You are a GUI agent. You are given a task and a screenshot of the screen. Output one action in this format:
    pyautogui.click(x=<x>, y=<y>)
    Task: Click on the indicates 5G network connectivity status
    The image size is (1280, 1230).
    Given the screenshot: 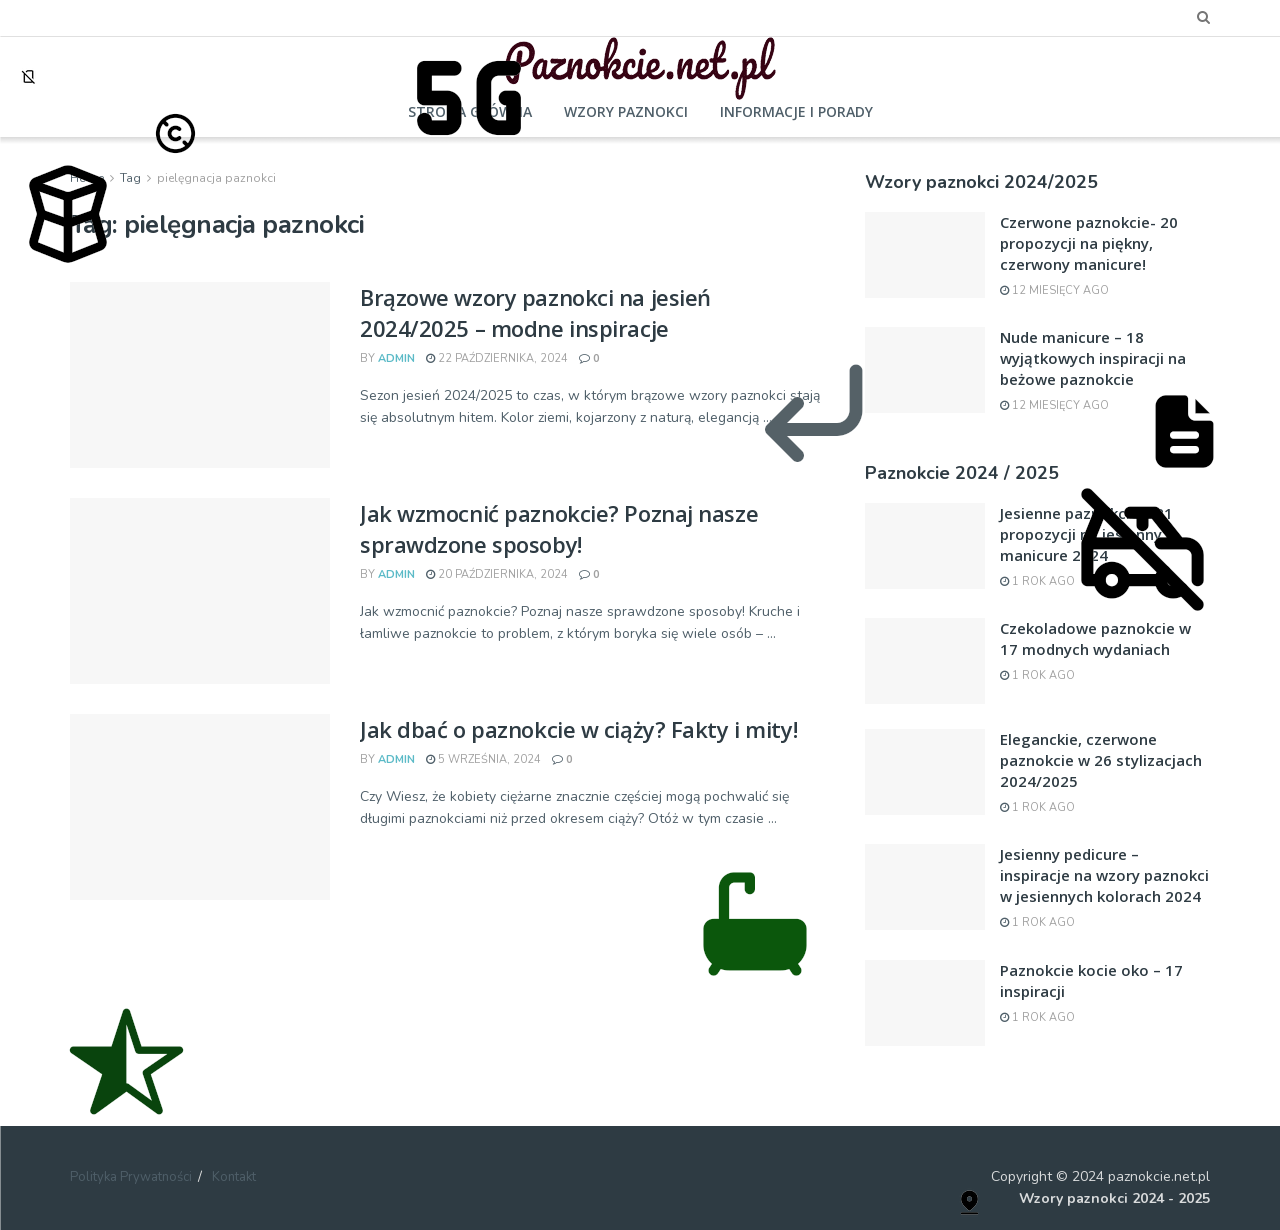 What is the action you would take?
    pyautogui.click(x=469, y=98)
    